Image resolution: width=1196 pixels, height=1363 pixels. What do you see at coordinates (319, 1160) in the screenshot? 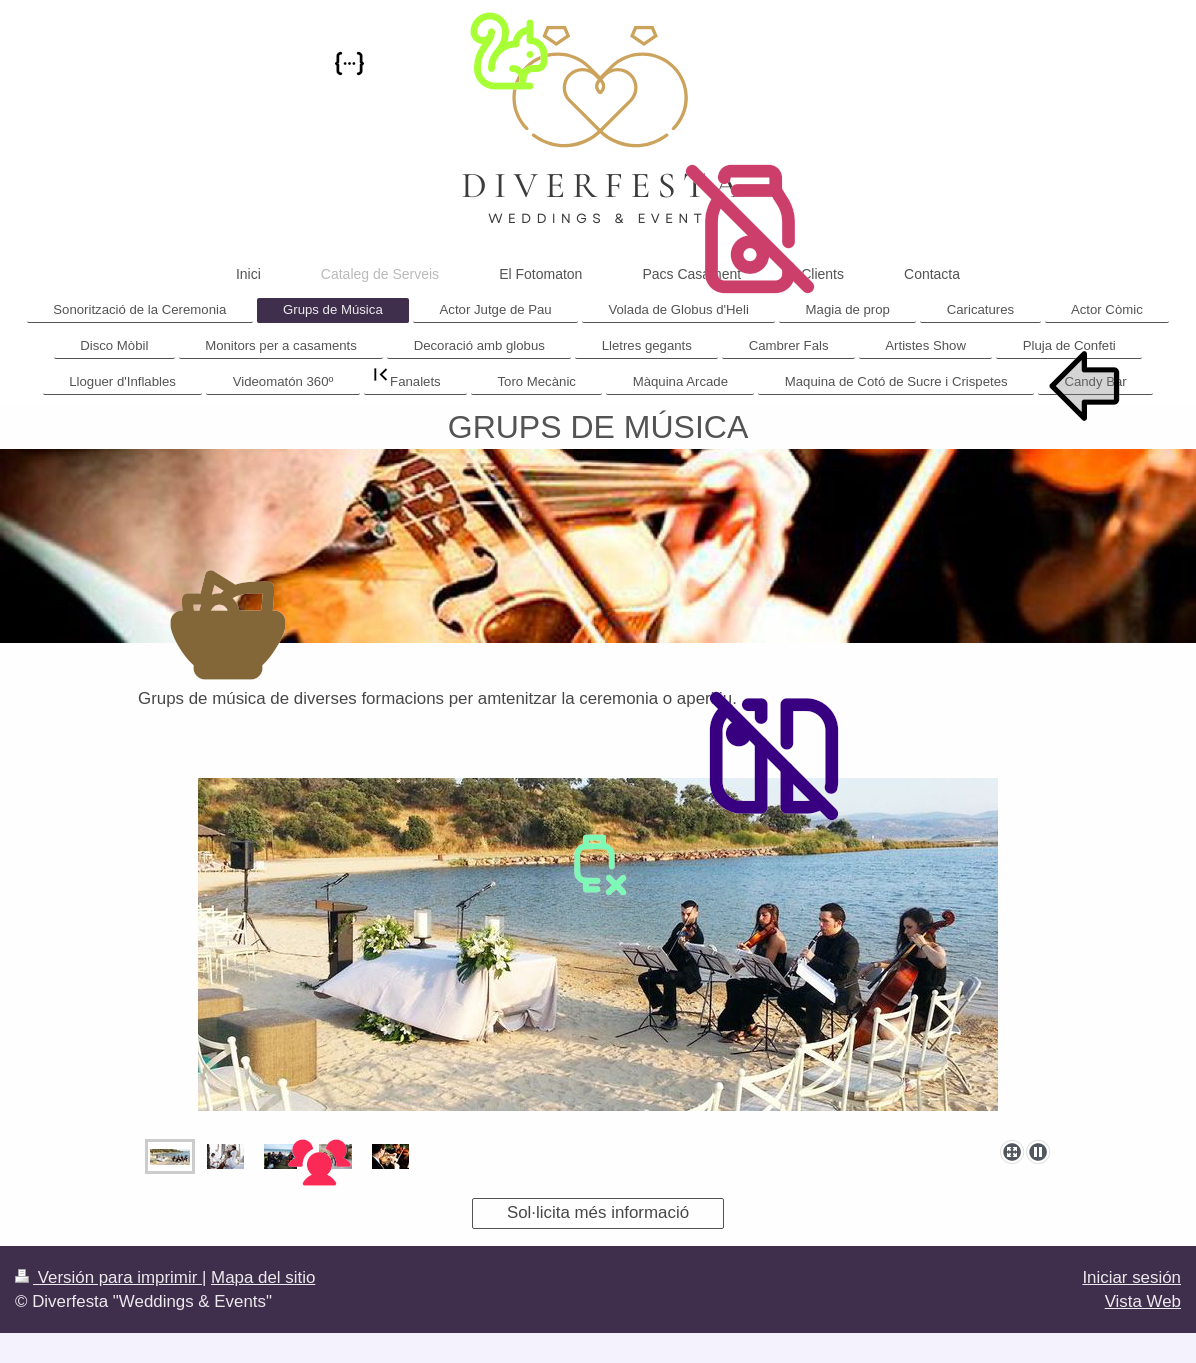
I see `view group members or team` at bounding box center [319, 1160].